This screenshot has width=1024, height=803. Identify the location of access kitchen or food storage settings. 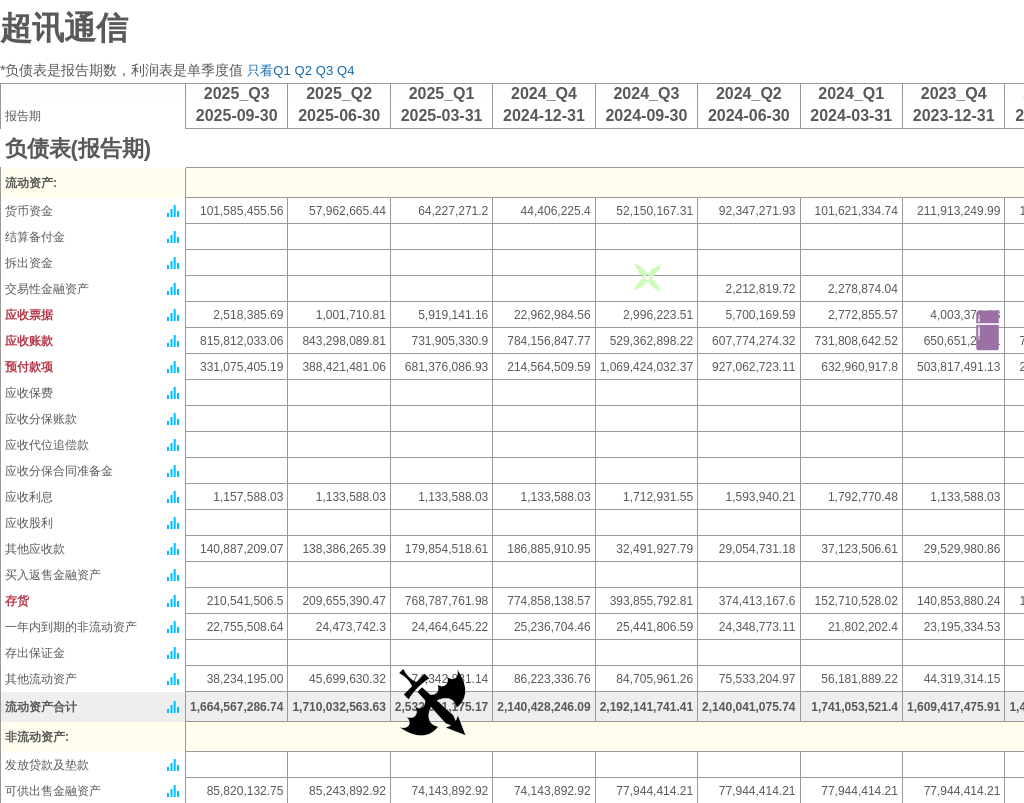
(987, 329).